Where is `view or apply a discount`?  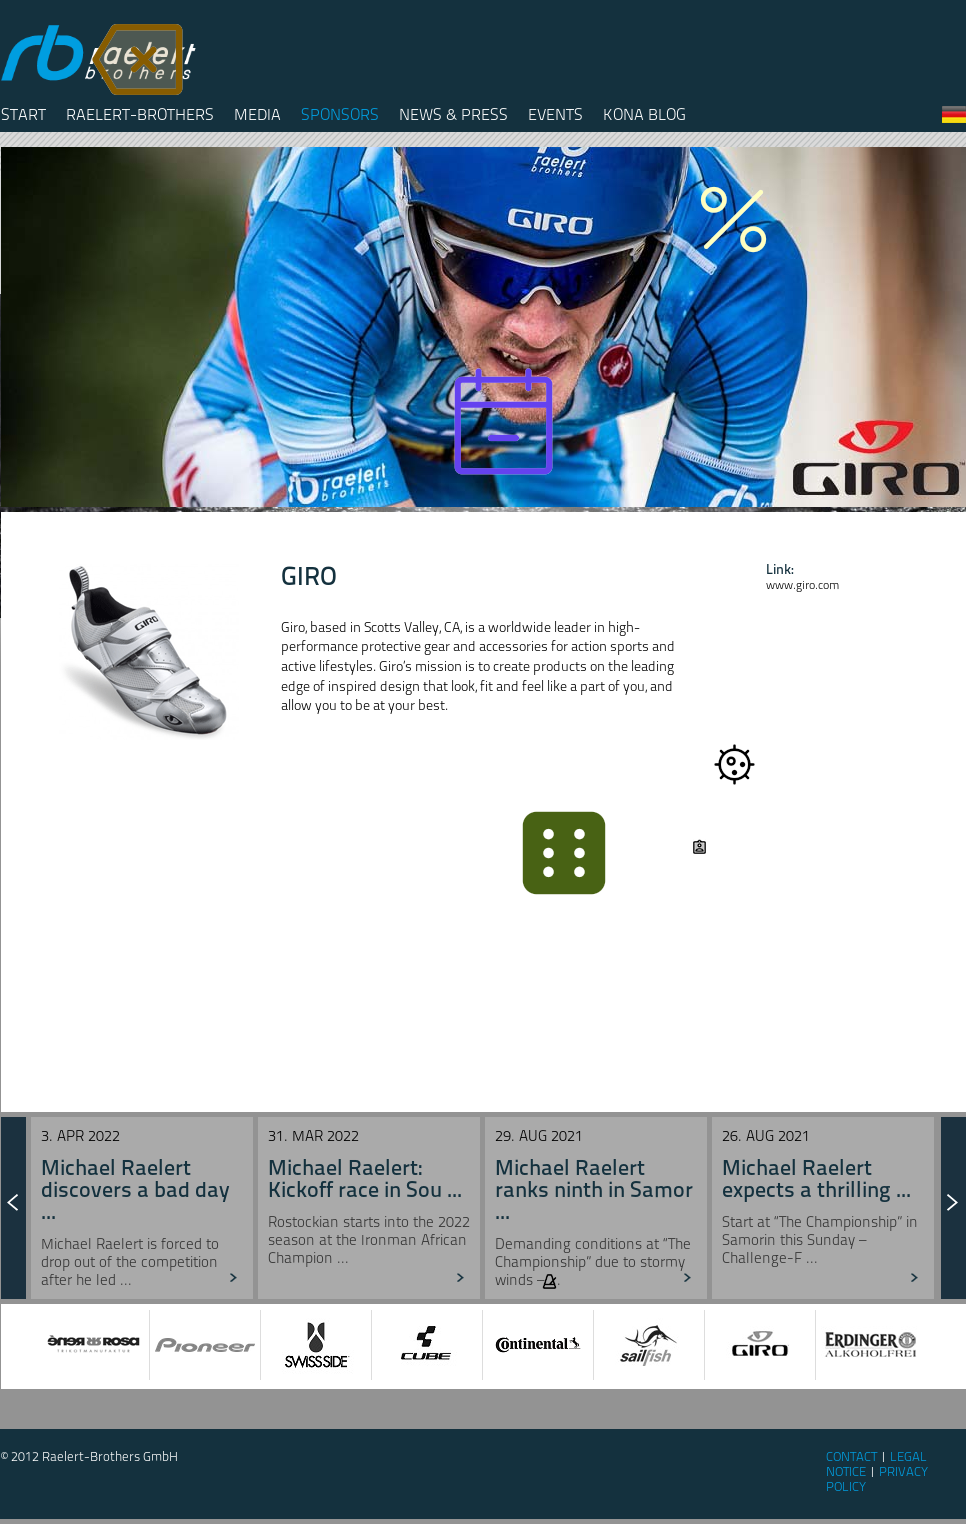 view or apply a discount is located at coordinates (733, 219).